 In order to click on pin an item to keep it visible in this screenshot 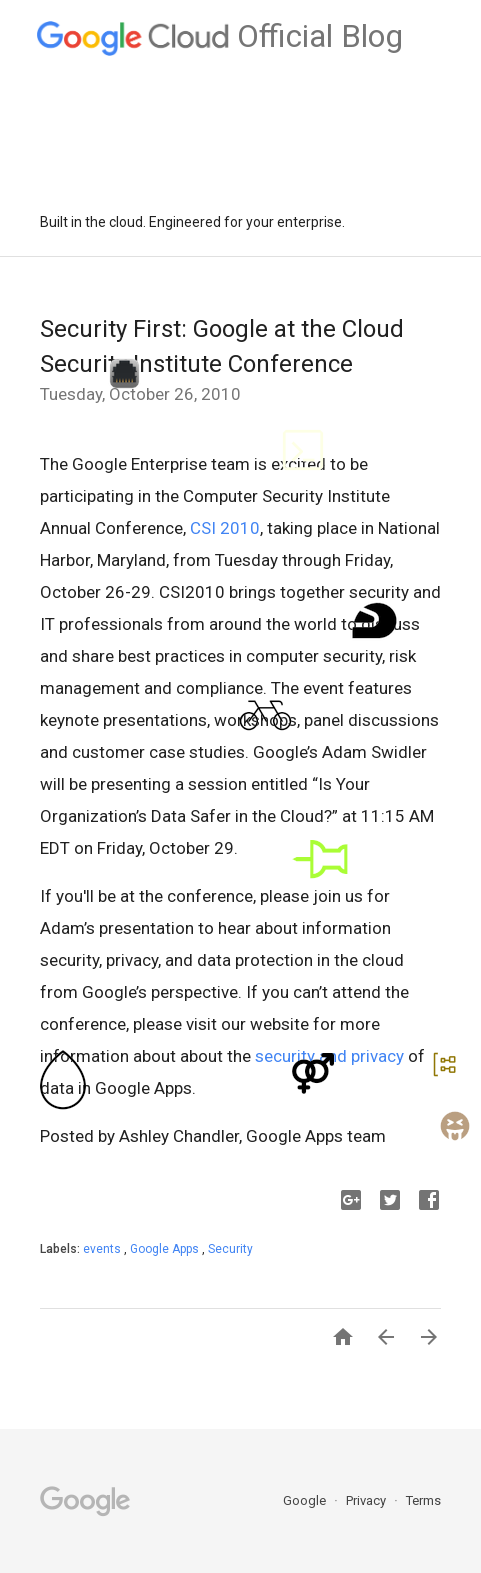, I will do `click(322, 857)`.